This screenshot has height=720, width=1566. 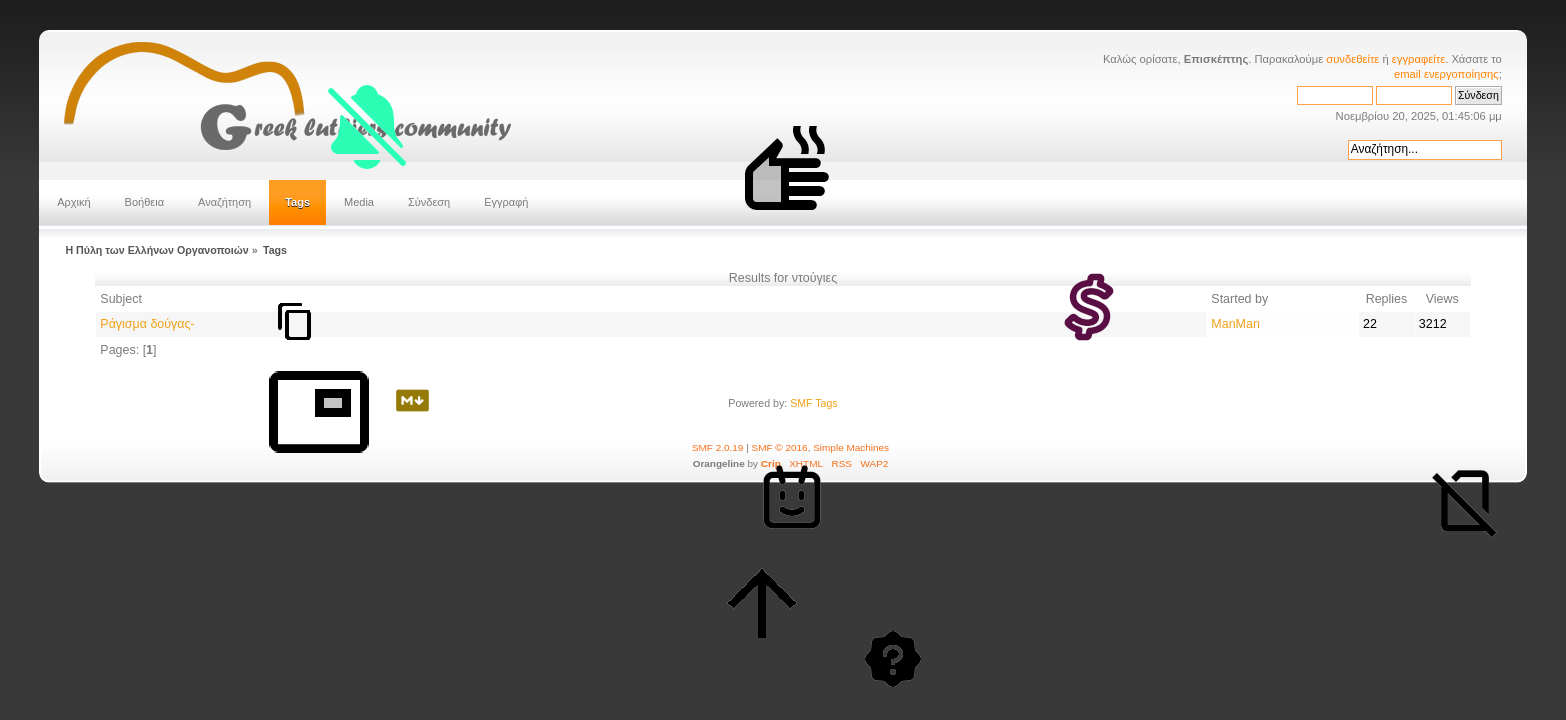 What do you see at coordinates (1089, 307) in the screenshot?
I see `open Cash App` at bounding box center [1089, 307].